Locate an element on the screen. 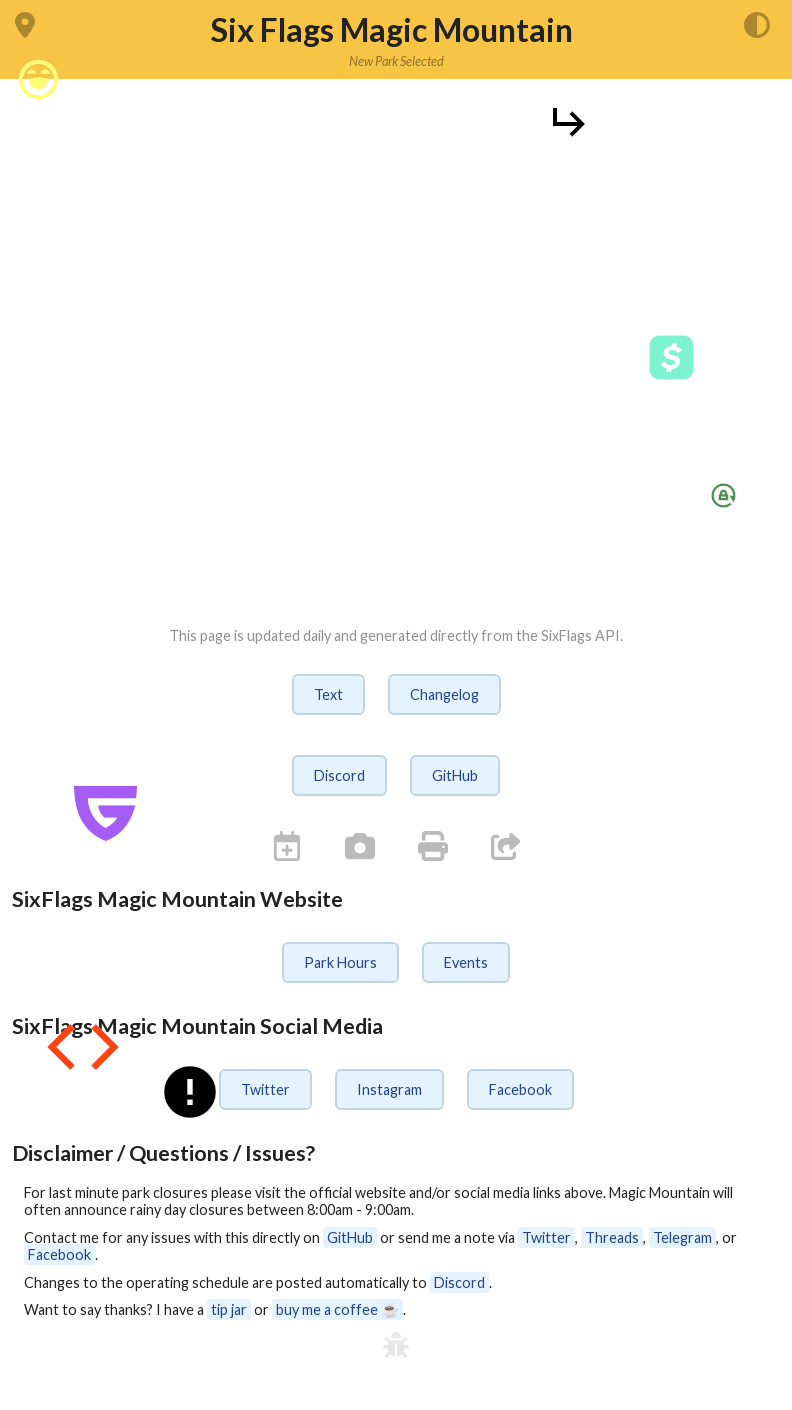 Image resolution: width=792 pixels, height=1410 pixels. open Cash App is located at coordinates (671, 357).